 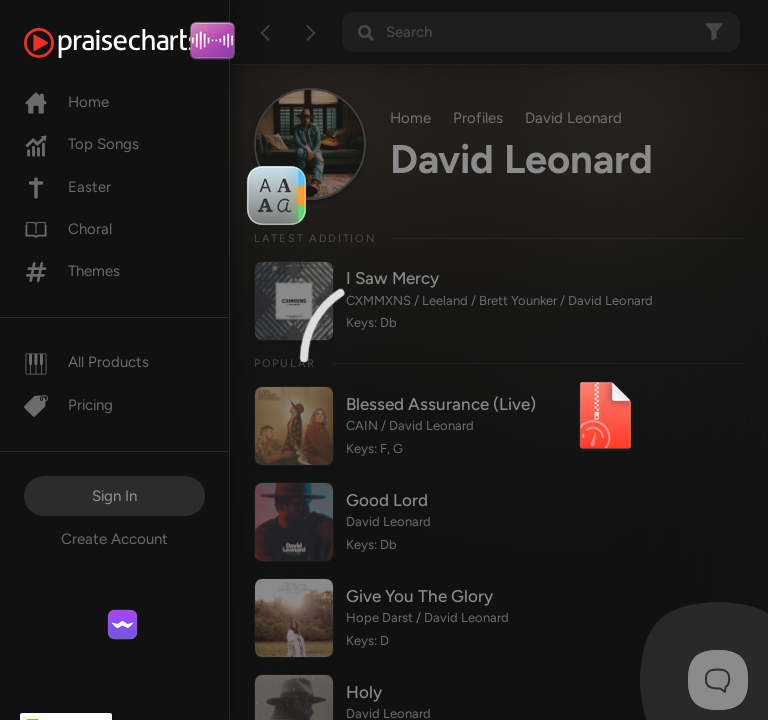 What do you see at coordinates (605, 416) in the screenshot?
I see `an rpm package file for linux software installation` at bounding box center [605, 416].